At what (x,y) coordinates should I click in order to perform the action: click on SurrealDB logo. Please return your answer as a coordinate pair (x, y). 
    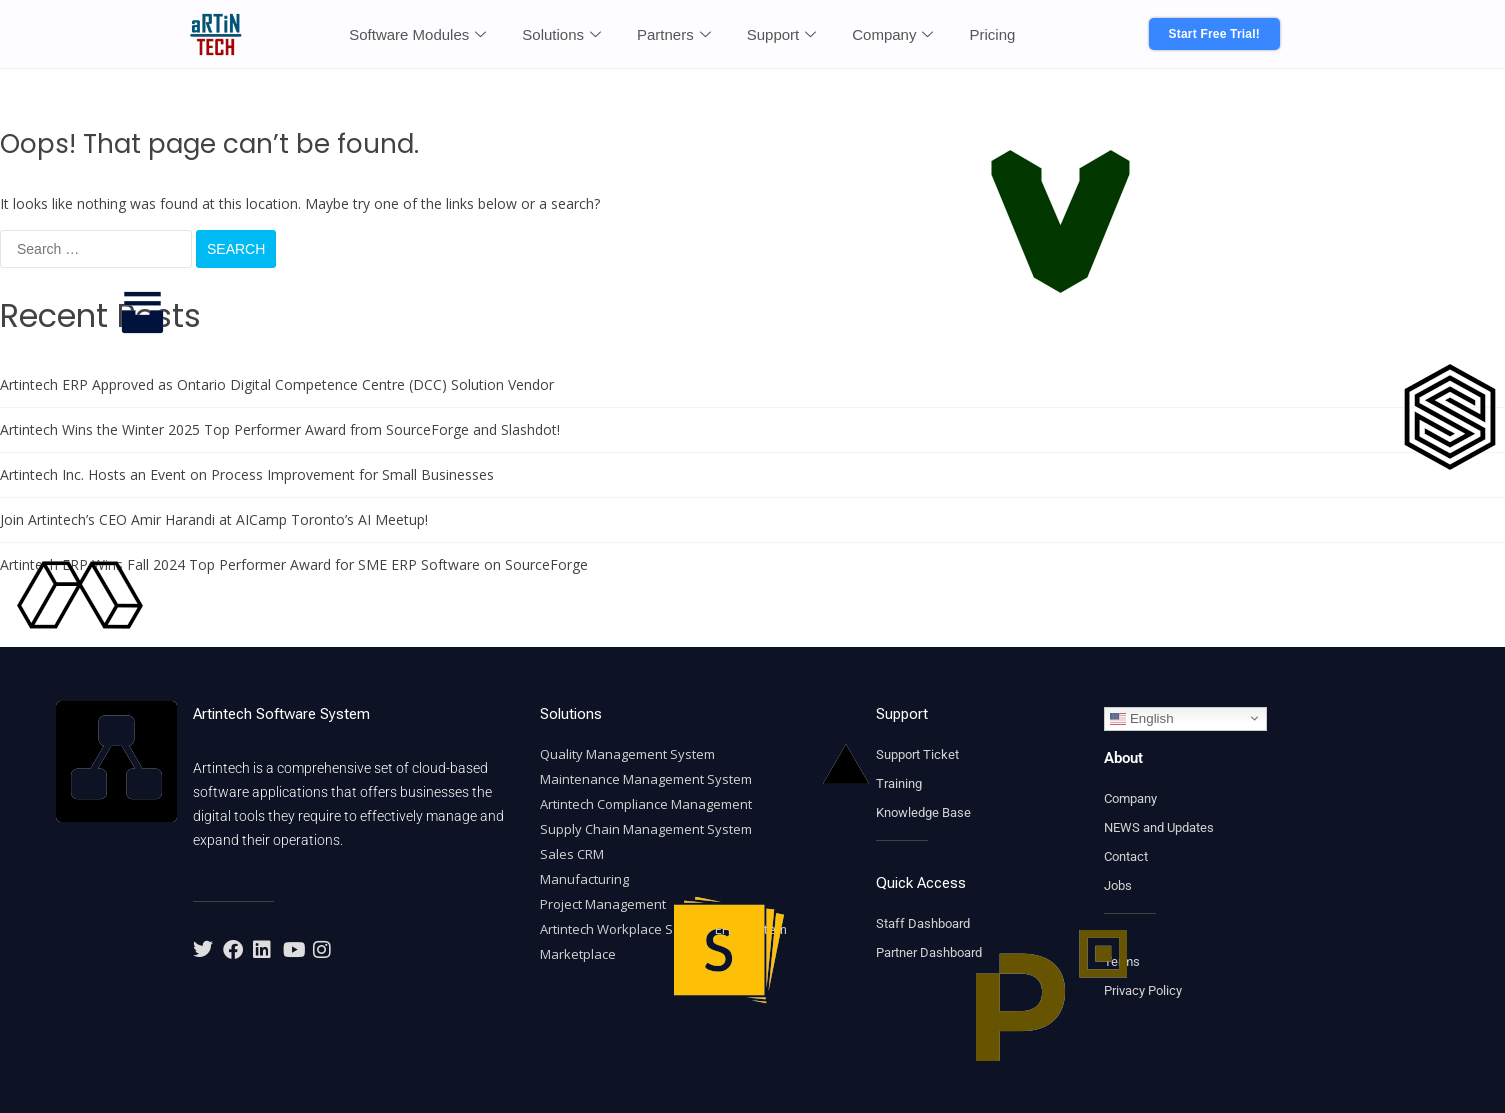
    Looking at the image, I should click on (1450, 417).